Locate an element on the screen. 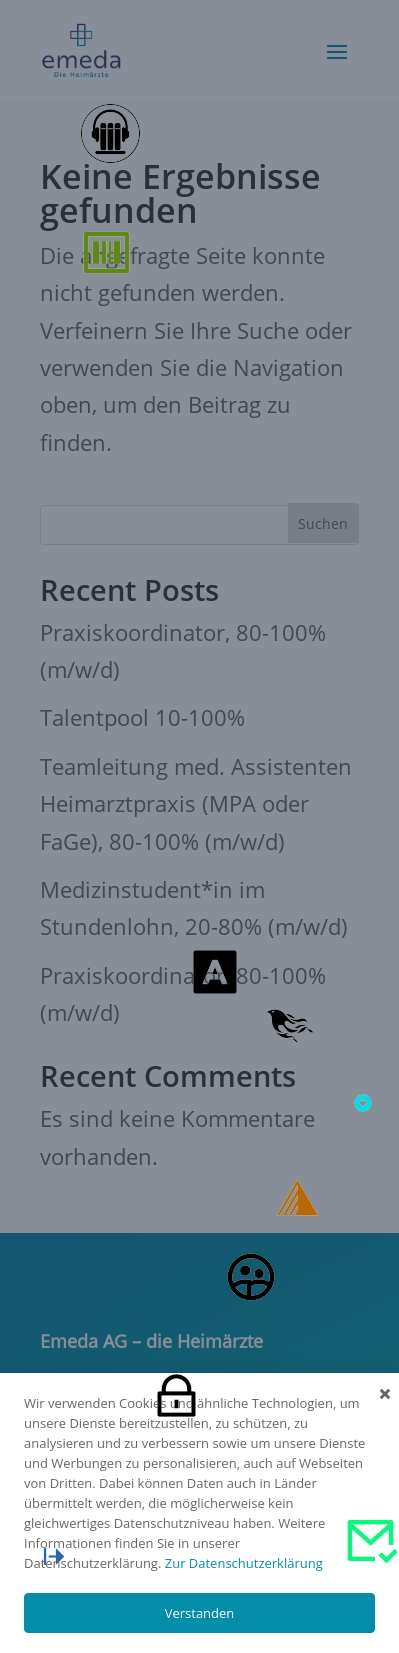  exoscale cloud services logo is located at coordinates (297, 1197).